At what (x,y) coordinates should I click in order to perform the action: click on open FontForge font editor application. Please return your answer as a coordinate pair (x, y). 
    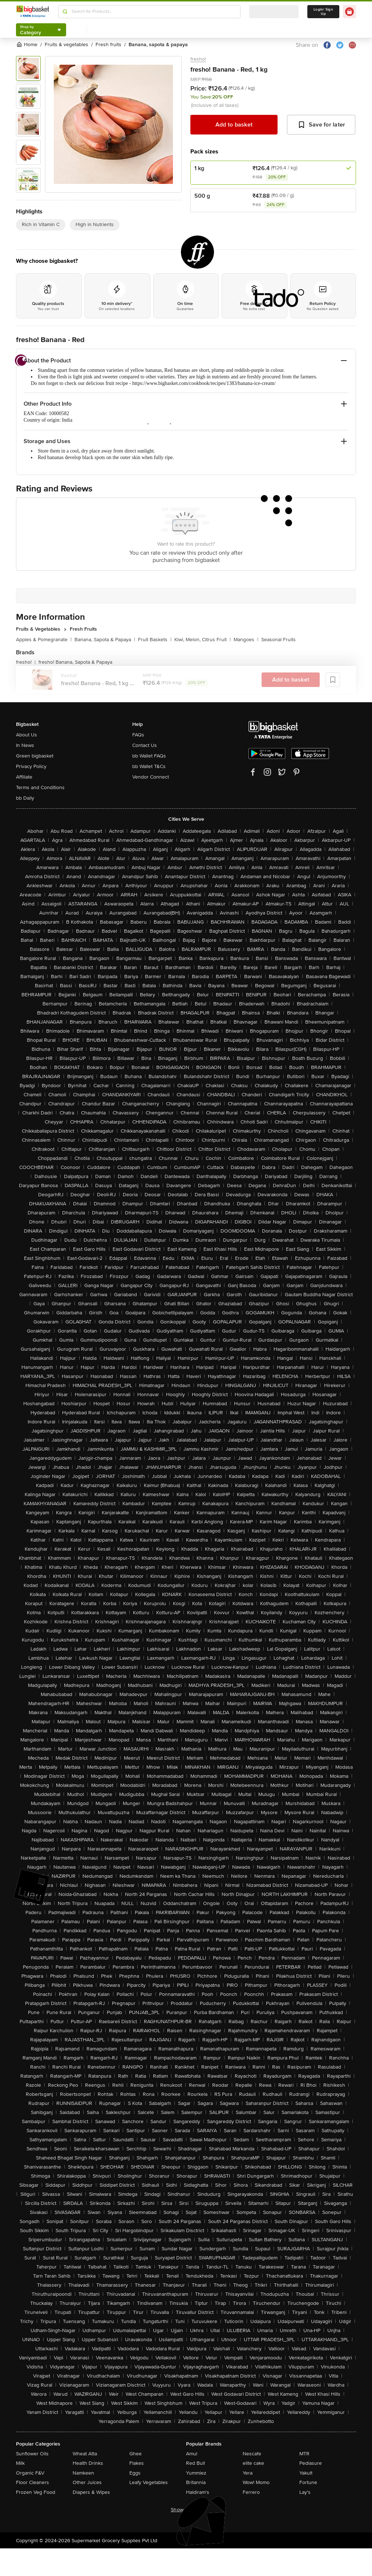
    Looking at the image, I should click on (197, 252).